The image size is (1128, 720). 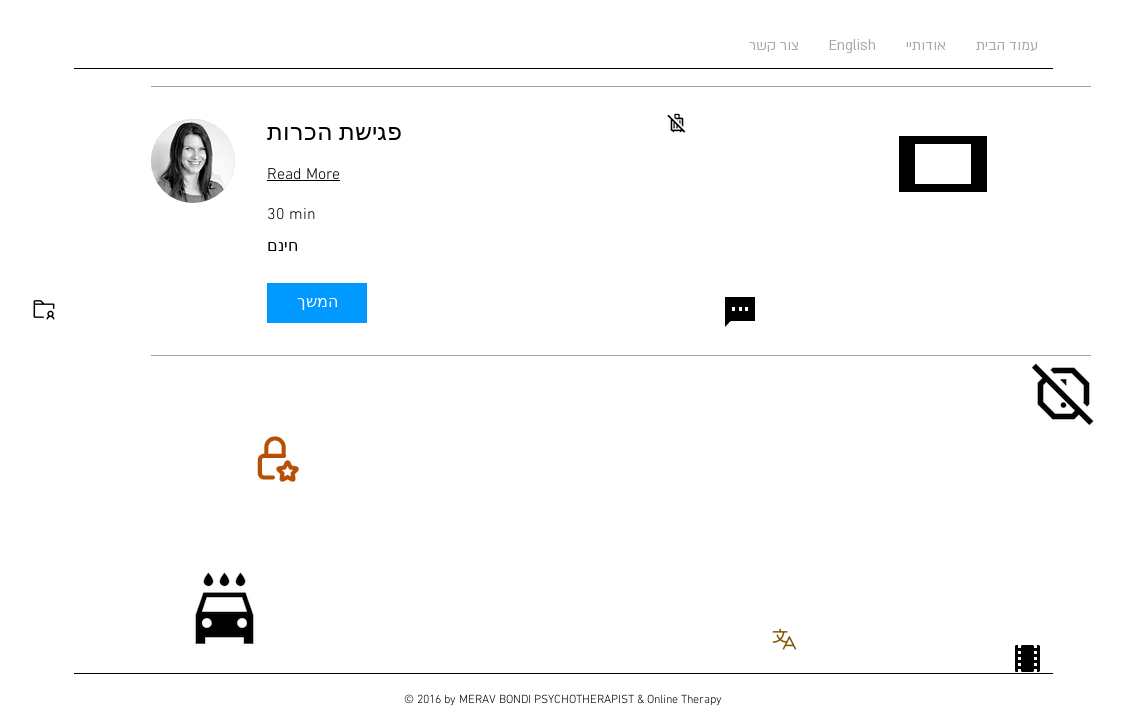 I want to click on disable or turn off reporting, so click(x=1063, y=393).